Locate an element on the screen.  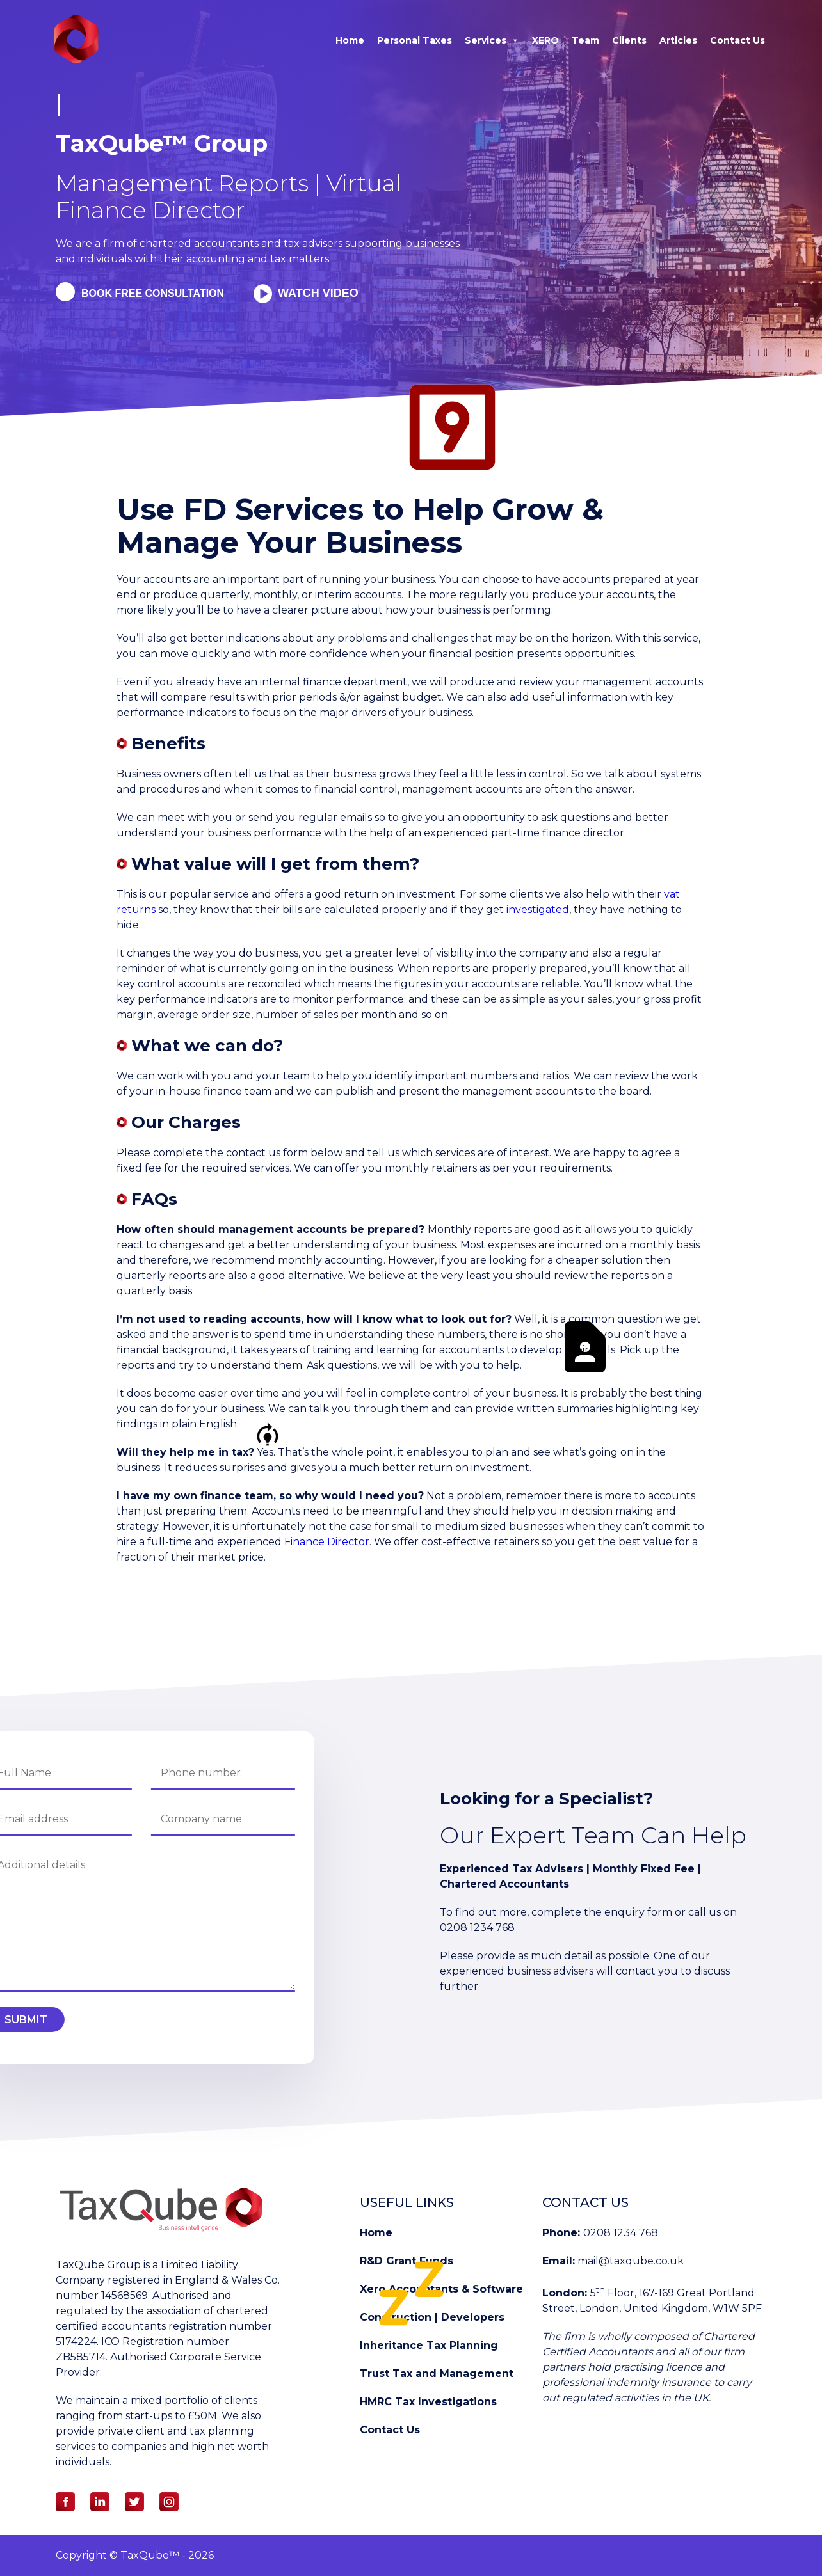
indicates model training in progress is located at coordinates (268, 1435).